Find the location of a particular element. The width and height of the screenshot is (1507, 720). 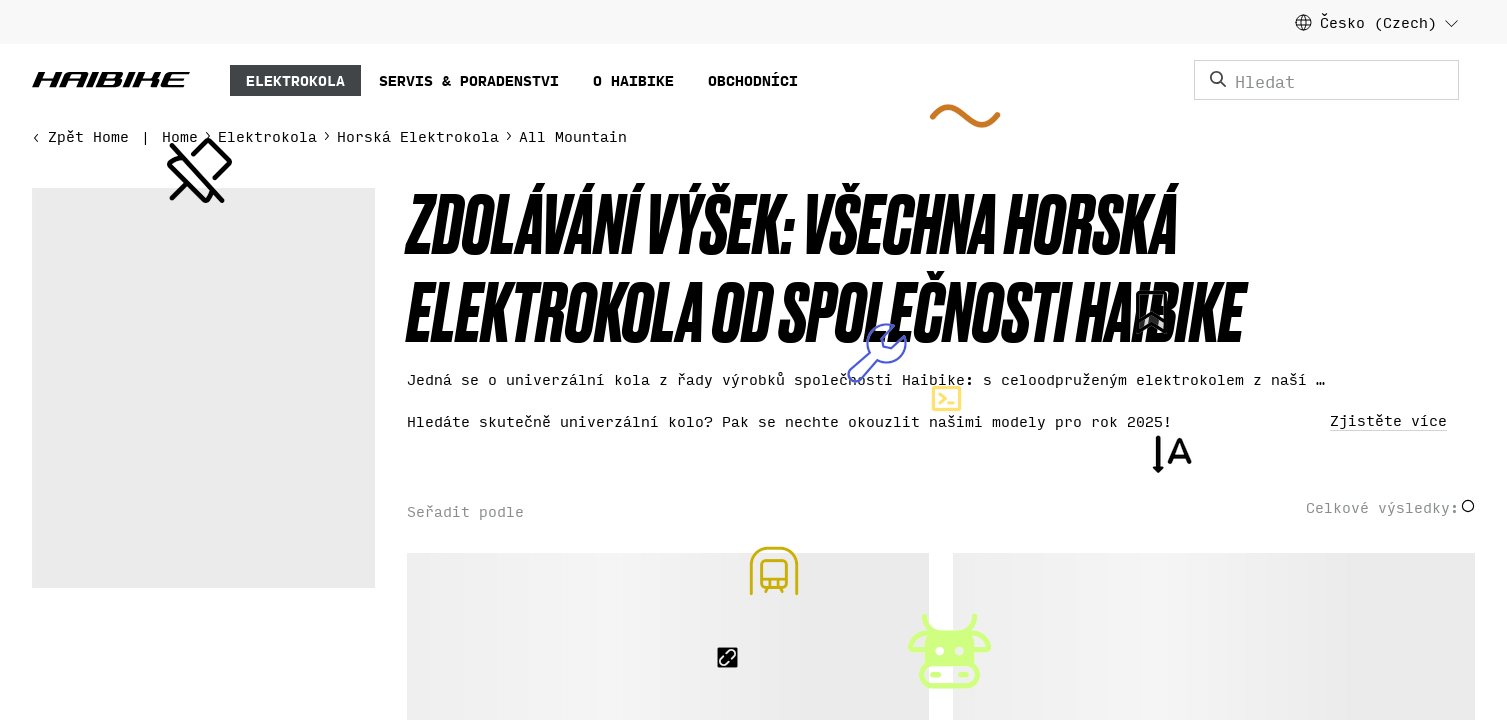

open the command line terminal is located at coordinates (946, 398).